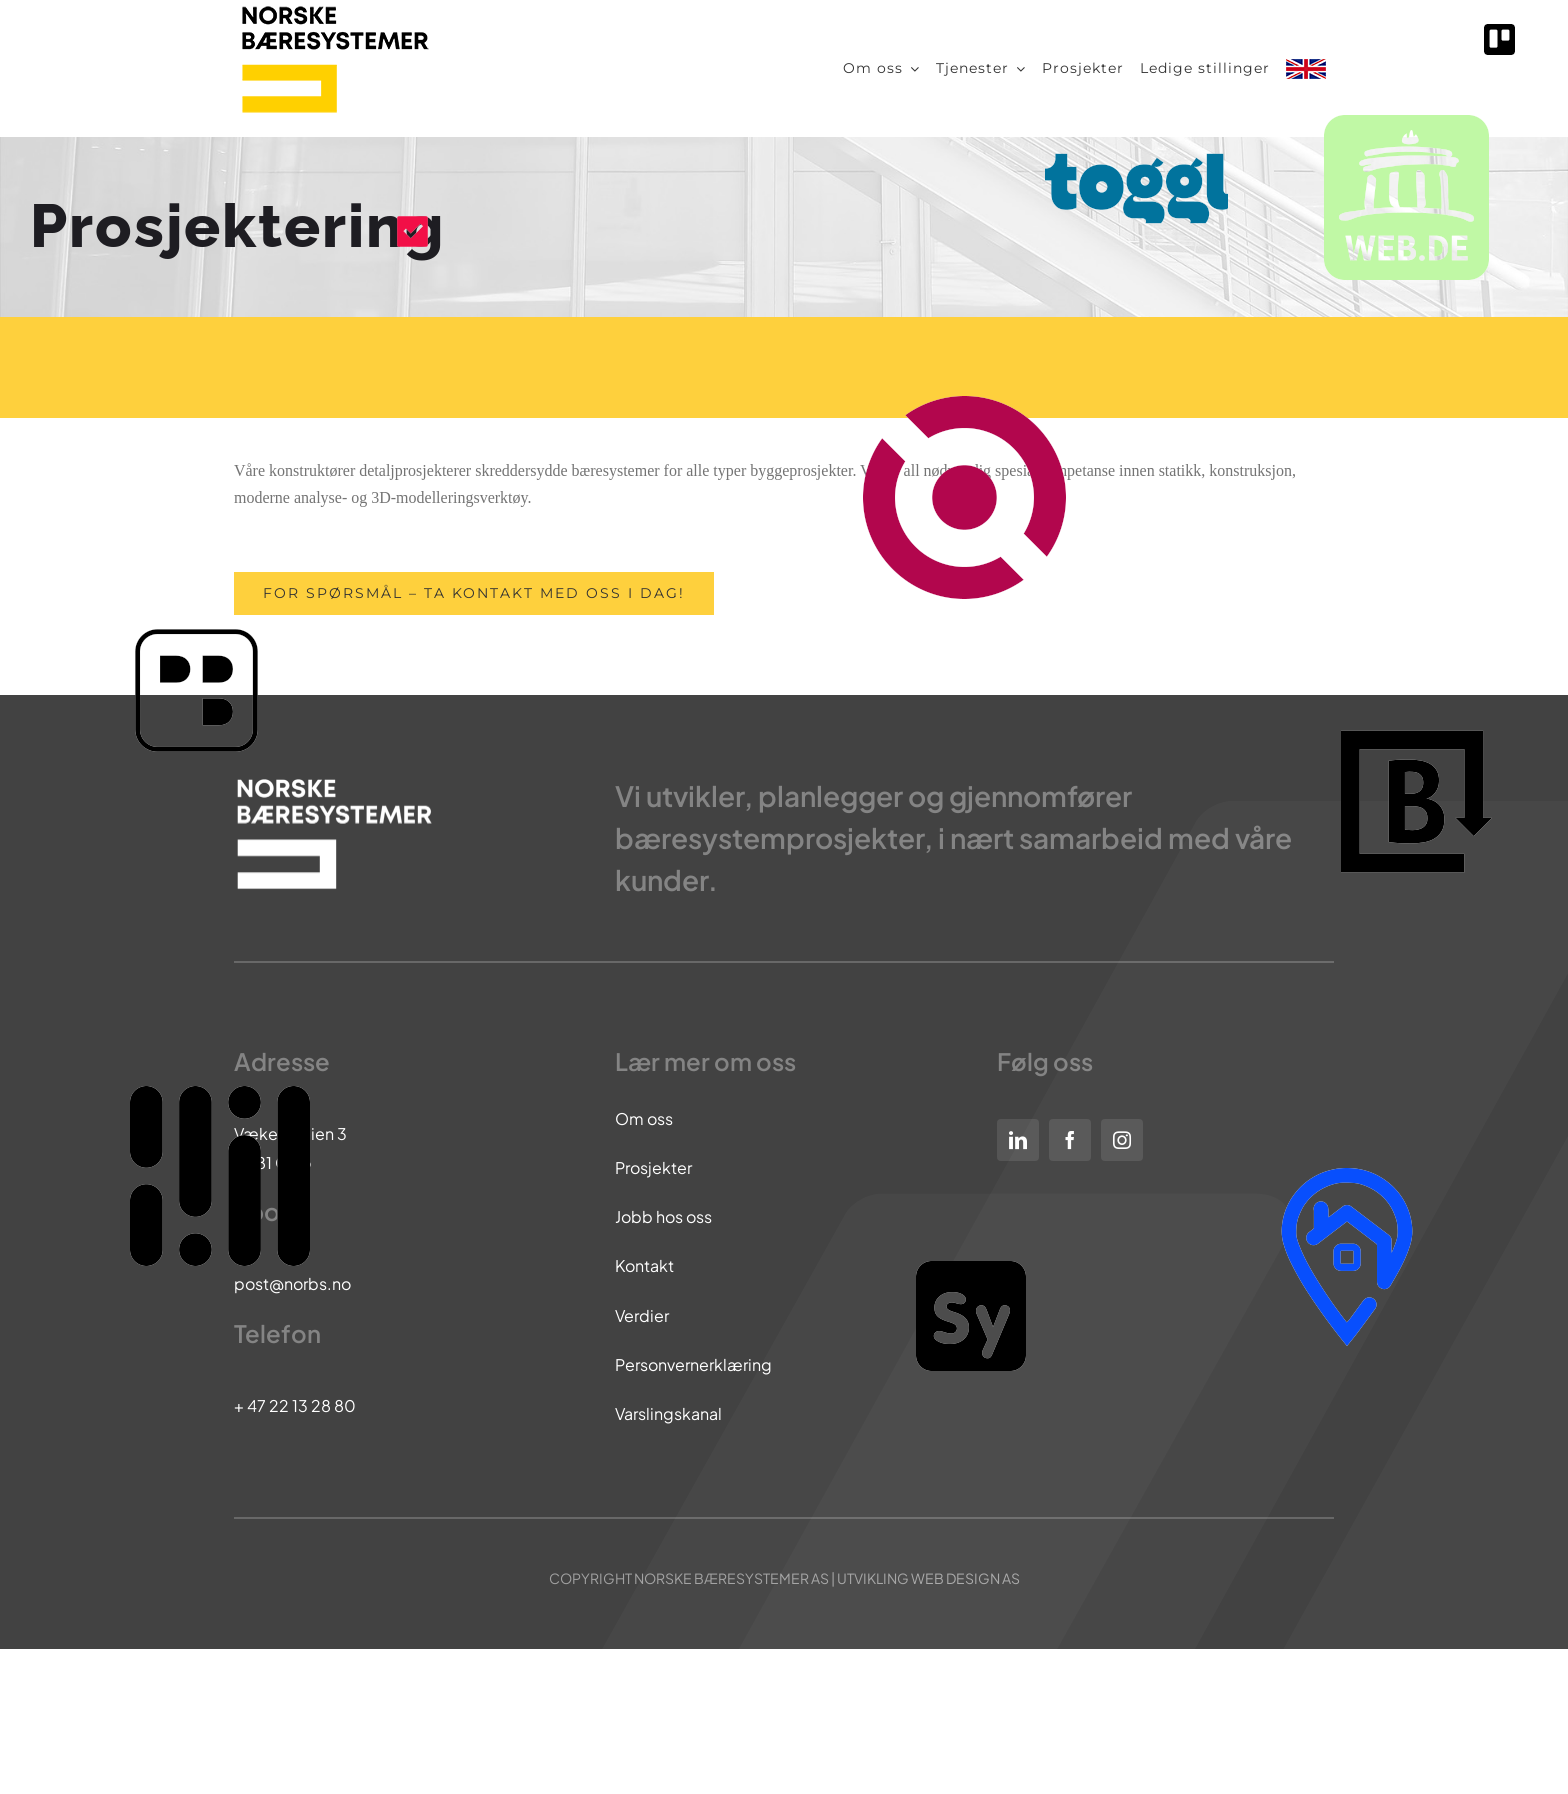 The height and width of the screenshot is (1794, 1568). Describe the element at coordinates (1499, 39) in the screenshot. I see `open trello app` at that location.